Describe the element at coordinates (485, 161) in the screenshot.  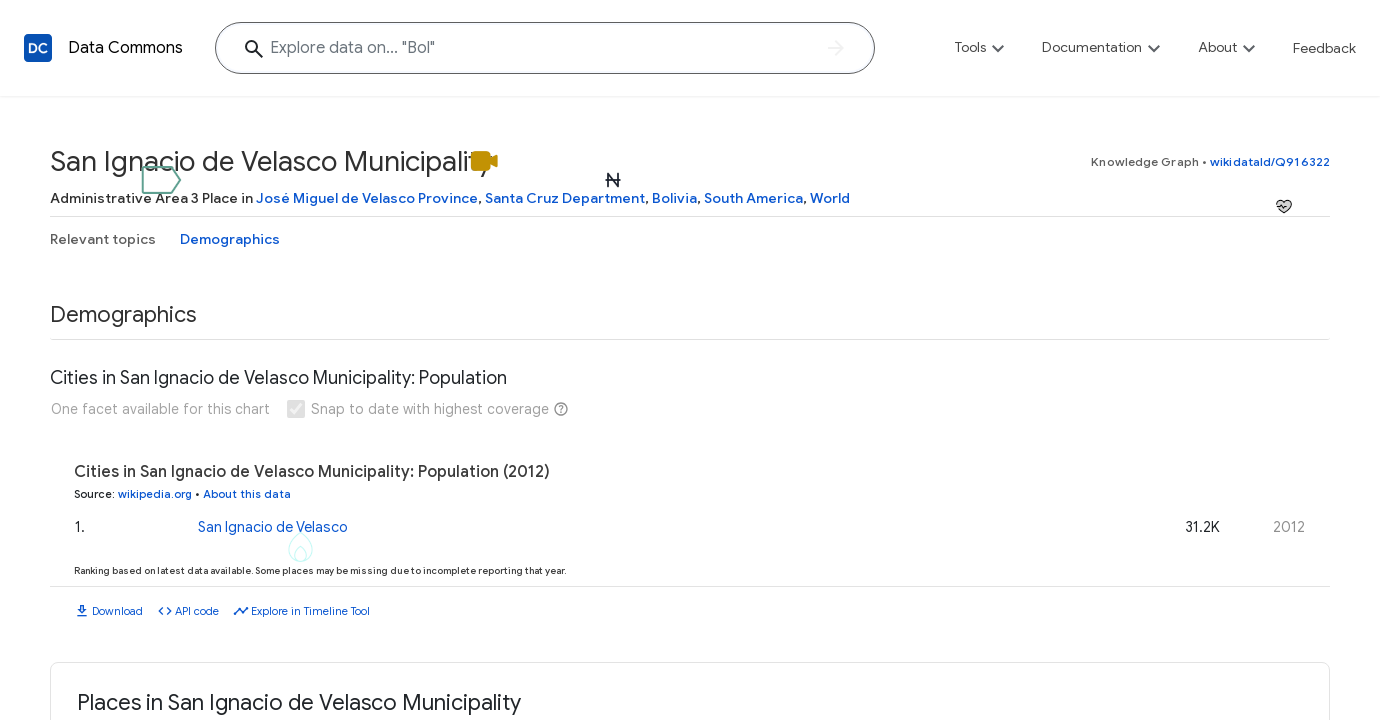
I see `start a video call` at that location.